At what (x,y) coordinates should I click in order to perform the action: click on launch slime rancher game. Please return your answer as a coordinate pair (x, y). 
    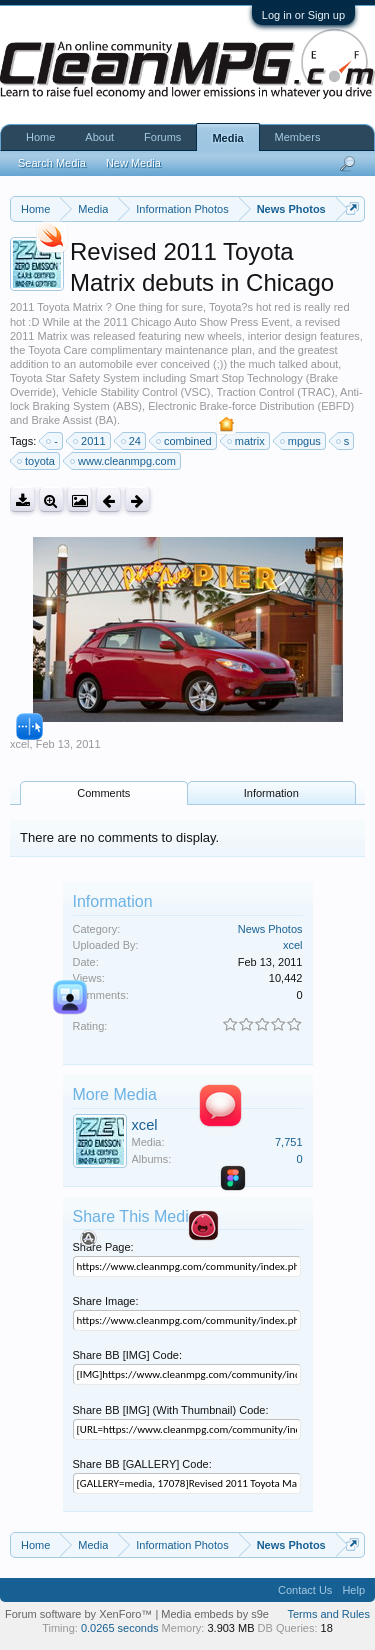
    Looking at the image, I should click on (203, 1225).